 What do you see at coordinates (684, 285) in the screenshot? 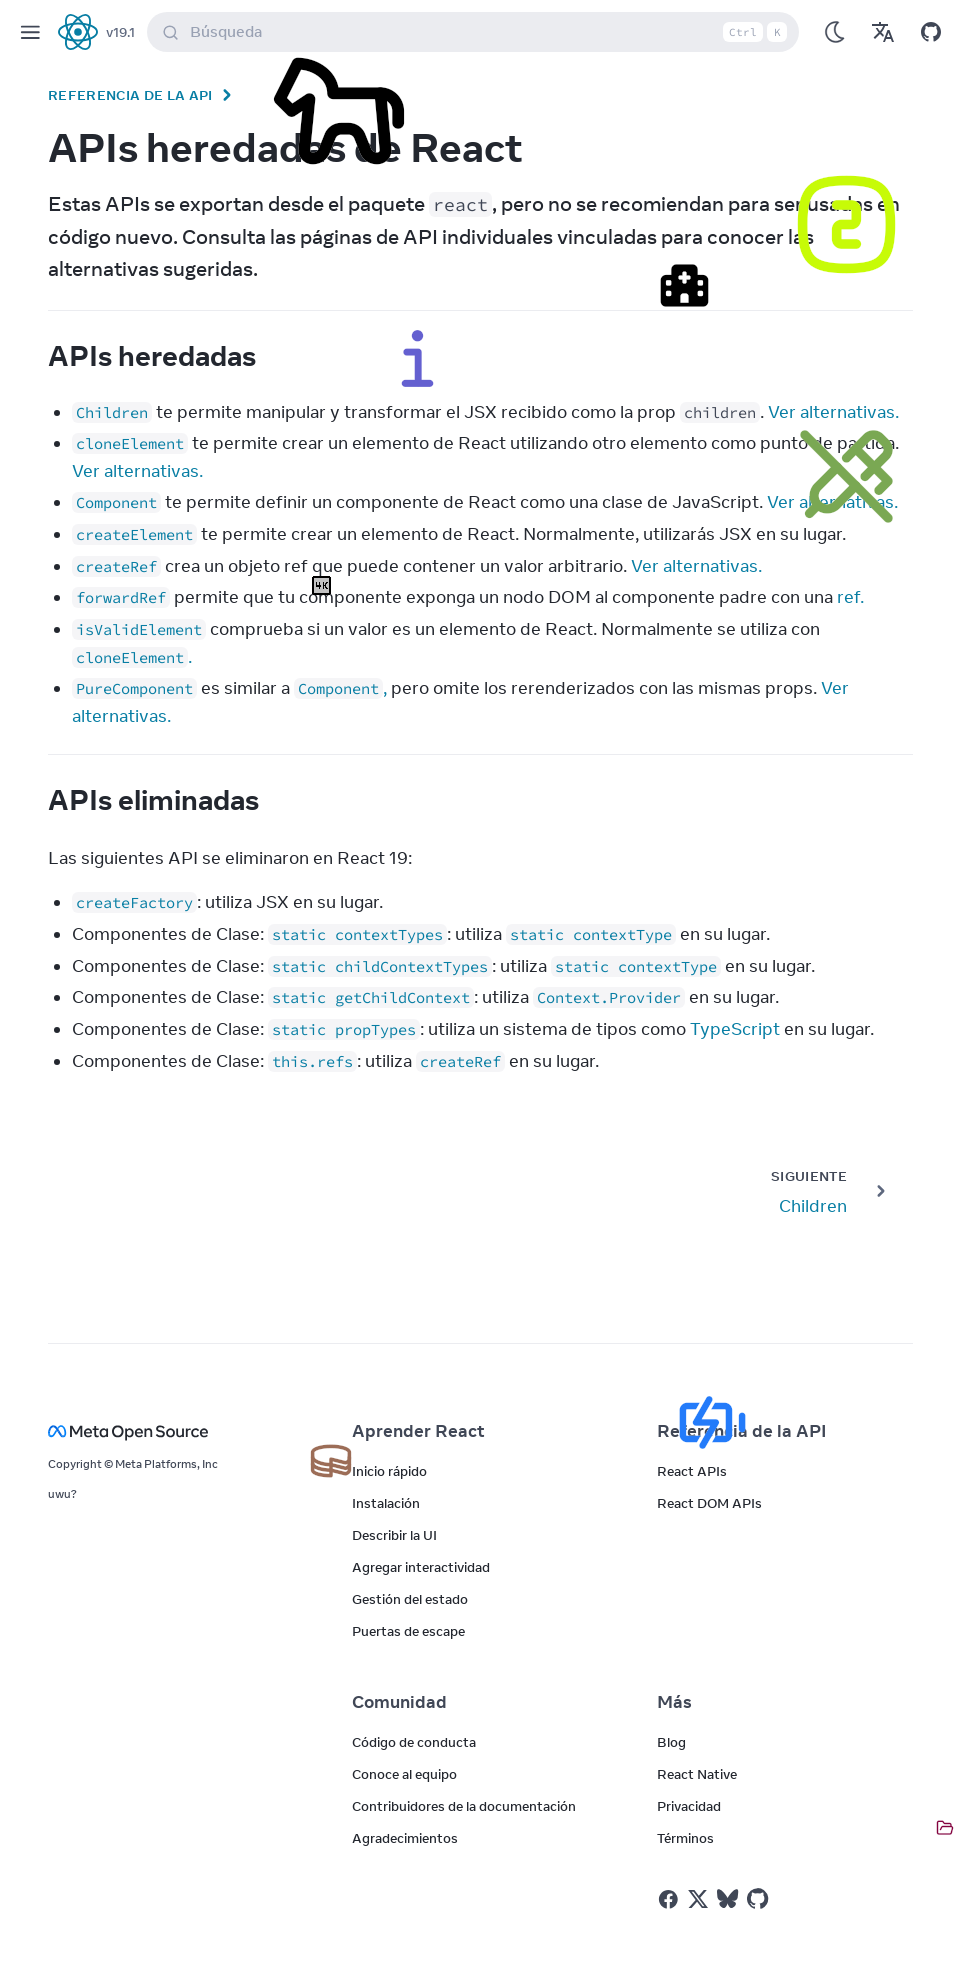
I see `find nearby hospitals or medical facilities` at bounding box center [684, 285].